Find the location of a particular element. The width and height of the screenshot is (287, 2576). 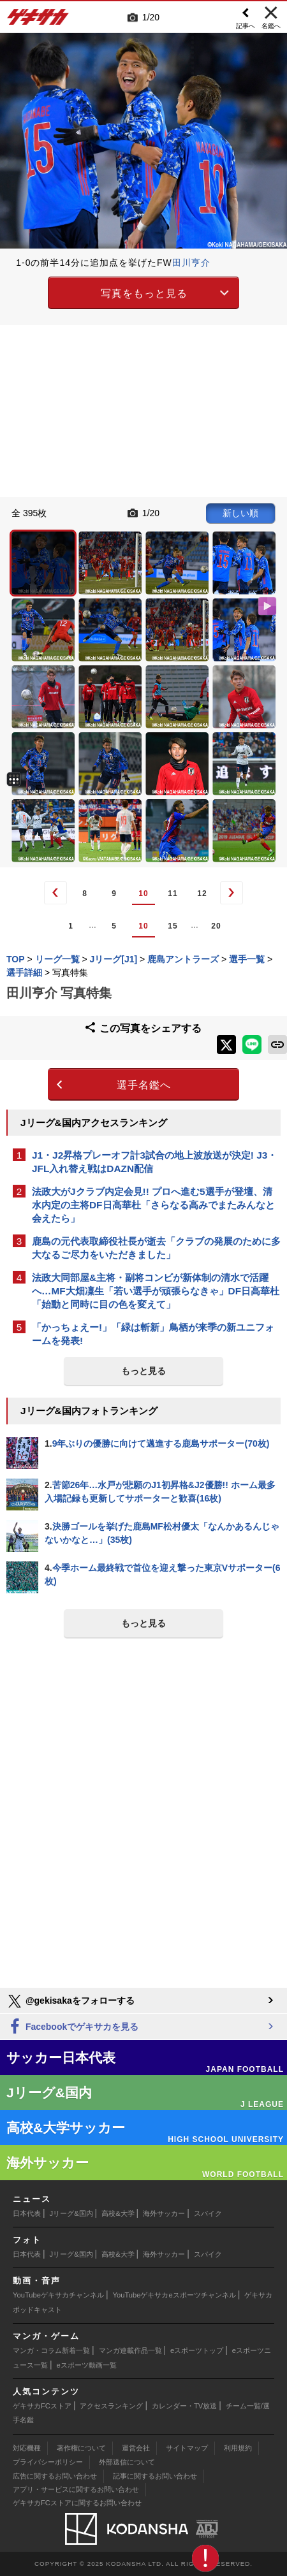

access audio and video codec settings is located at coordinates (267, 606).